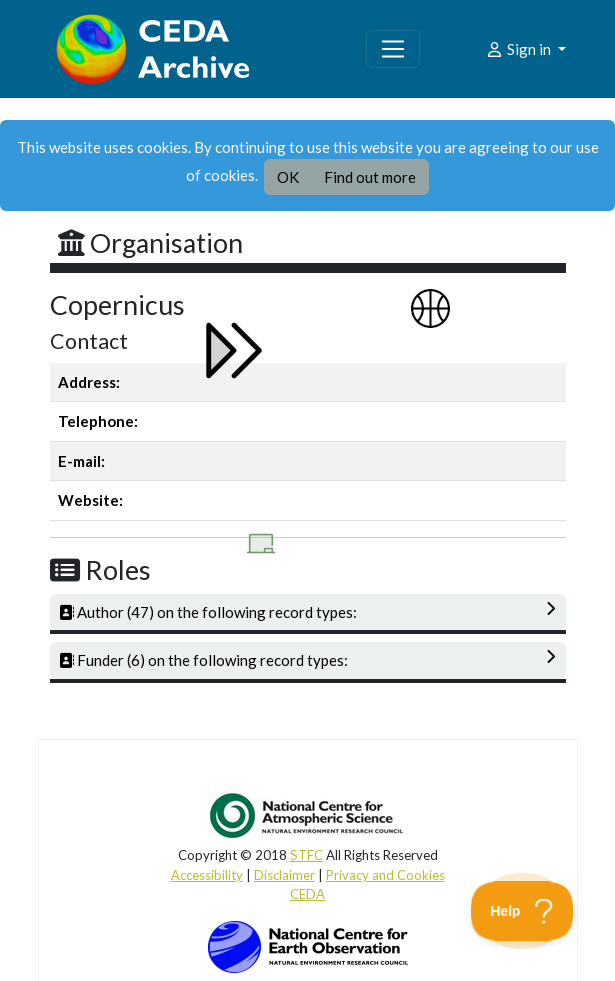 This screenshot has width=615, height=981. I want to click on access presentation or whiteboard mode, so click(261, 544).